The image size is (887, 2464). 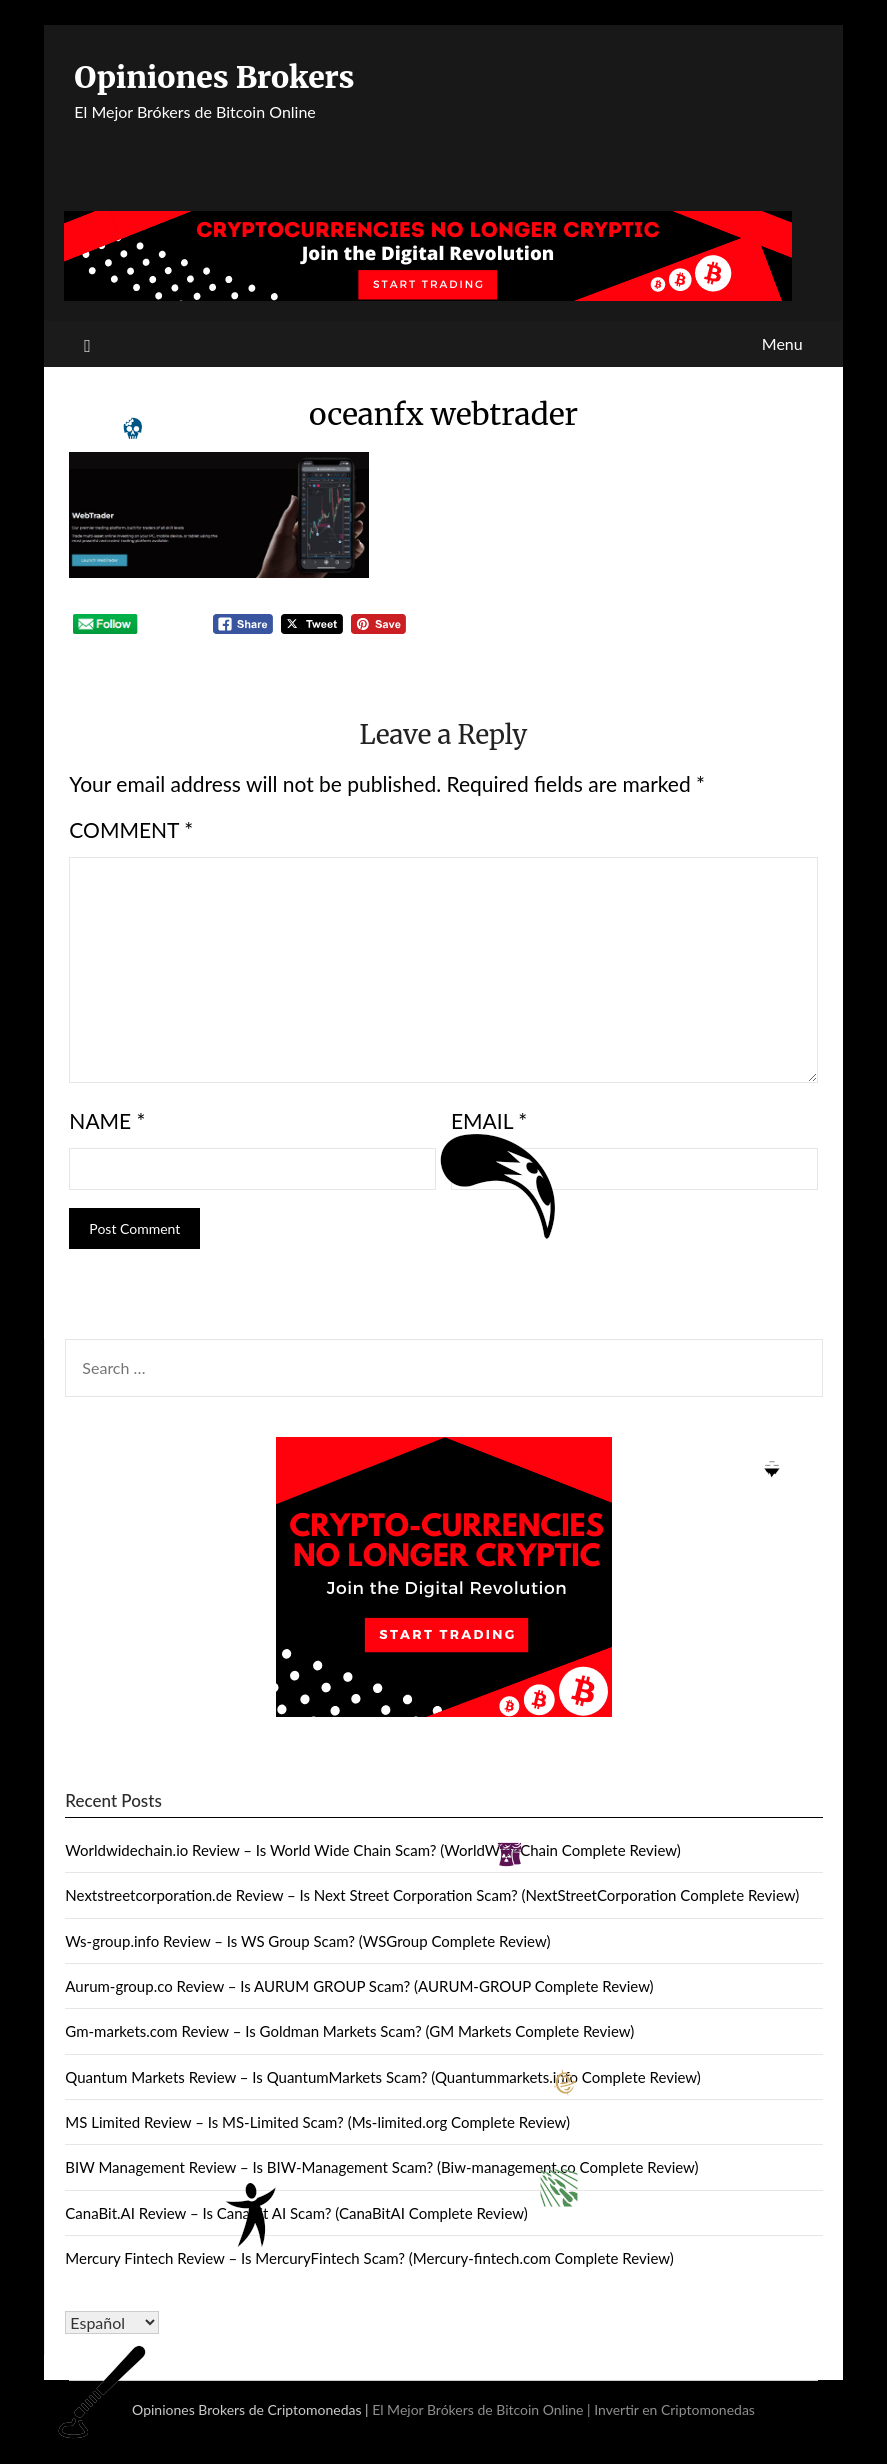 I want to click on activate claw attack ability, so click(x=498, y=1189).